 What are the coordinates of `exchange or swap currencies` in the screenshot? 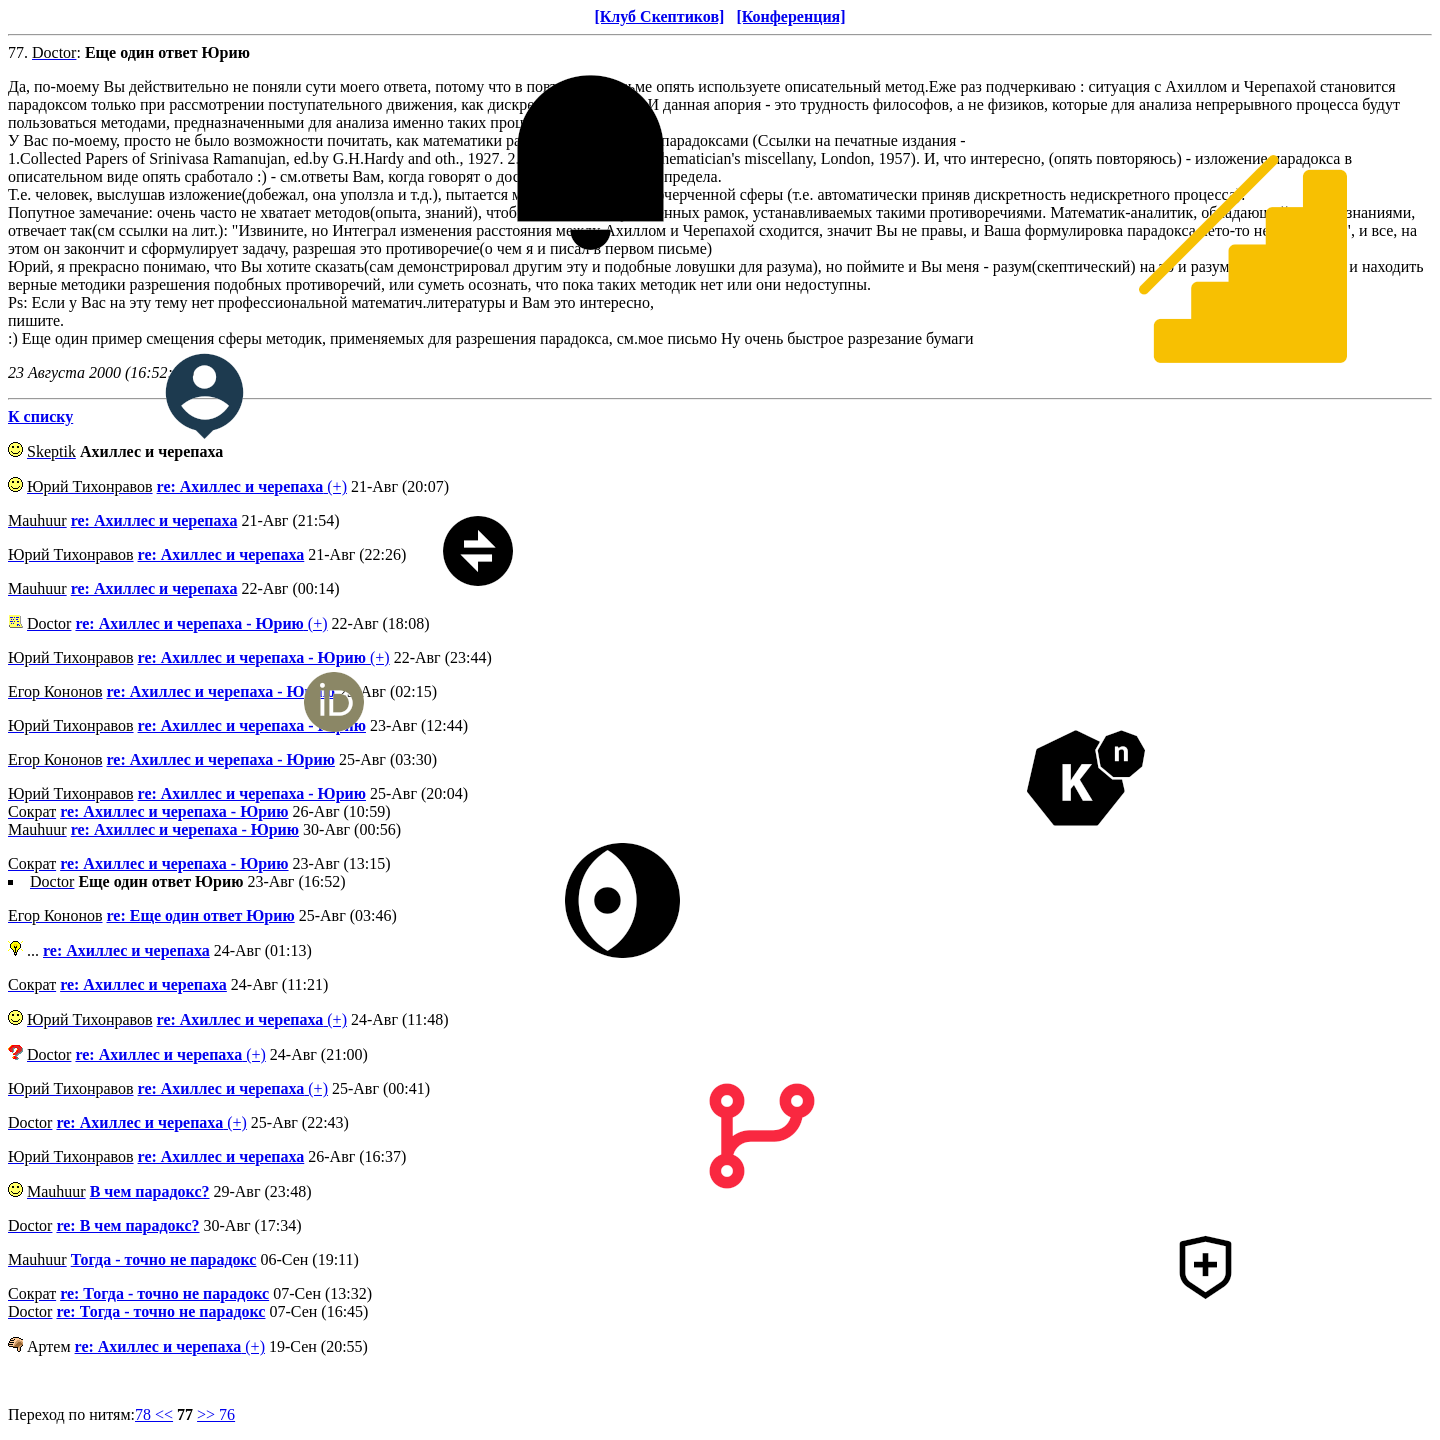 It's located at (478, 551).